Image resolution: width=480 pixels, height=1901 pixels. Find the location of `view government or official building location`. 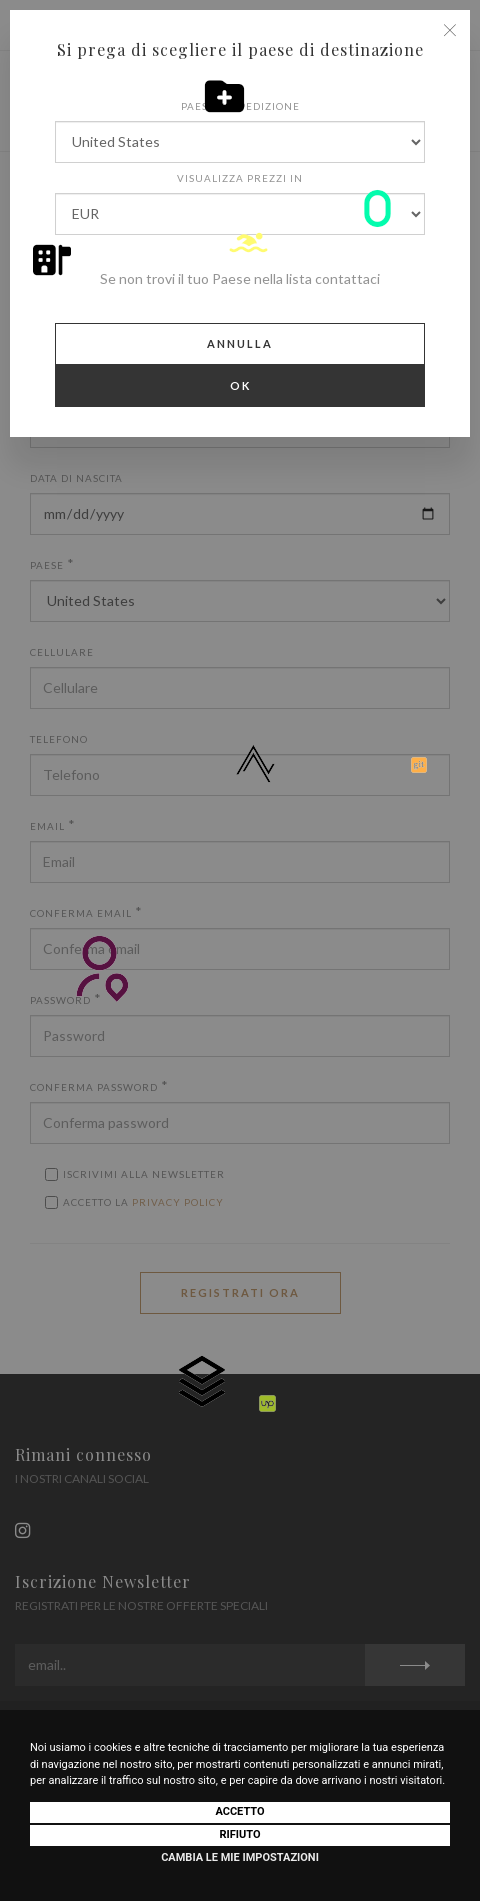

view government or official building location is located at coordinates (52, 260).